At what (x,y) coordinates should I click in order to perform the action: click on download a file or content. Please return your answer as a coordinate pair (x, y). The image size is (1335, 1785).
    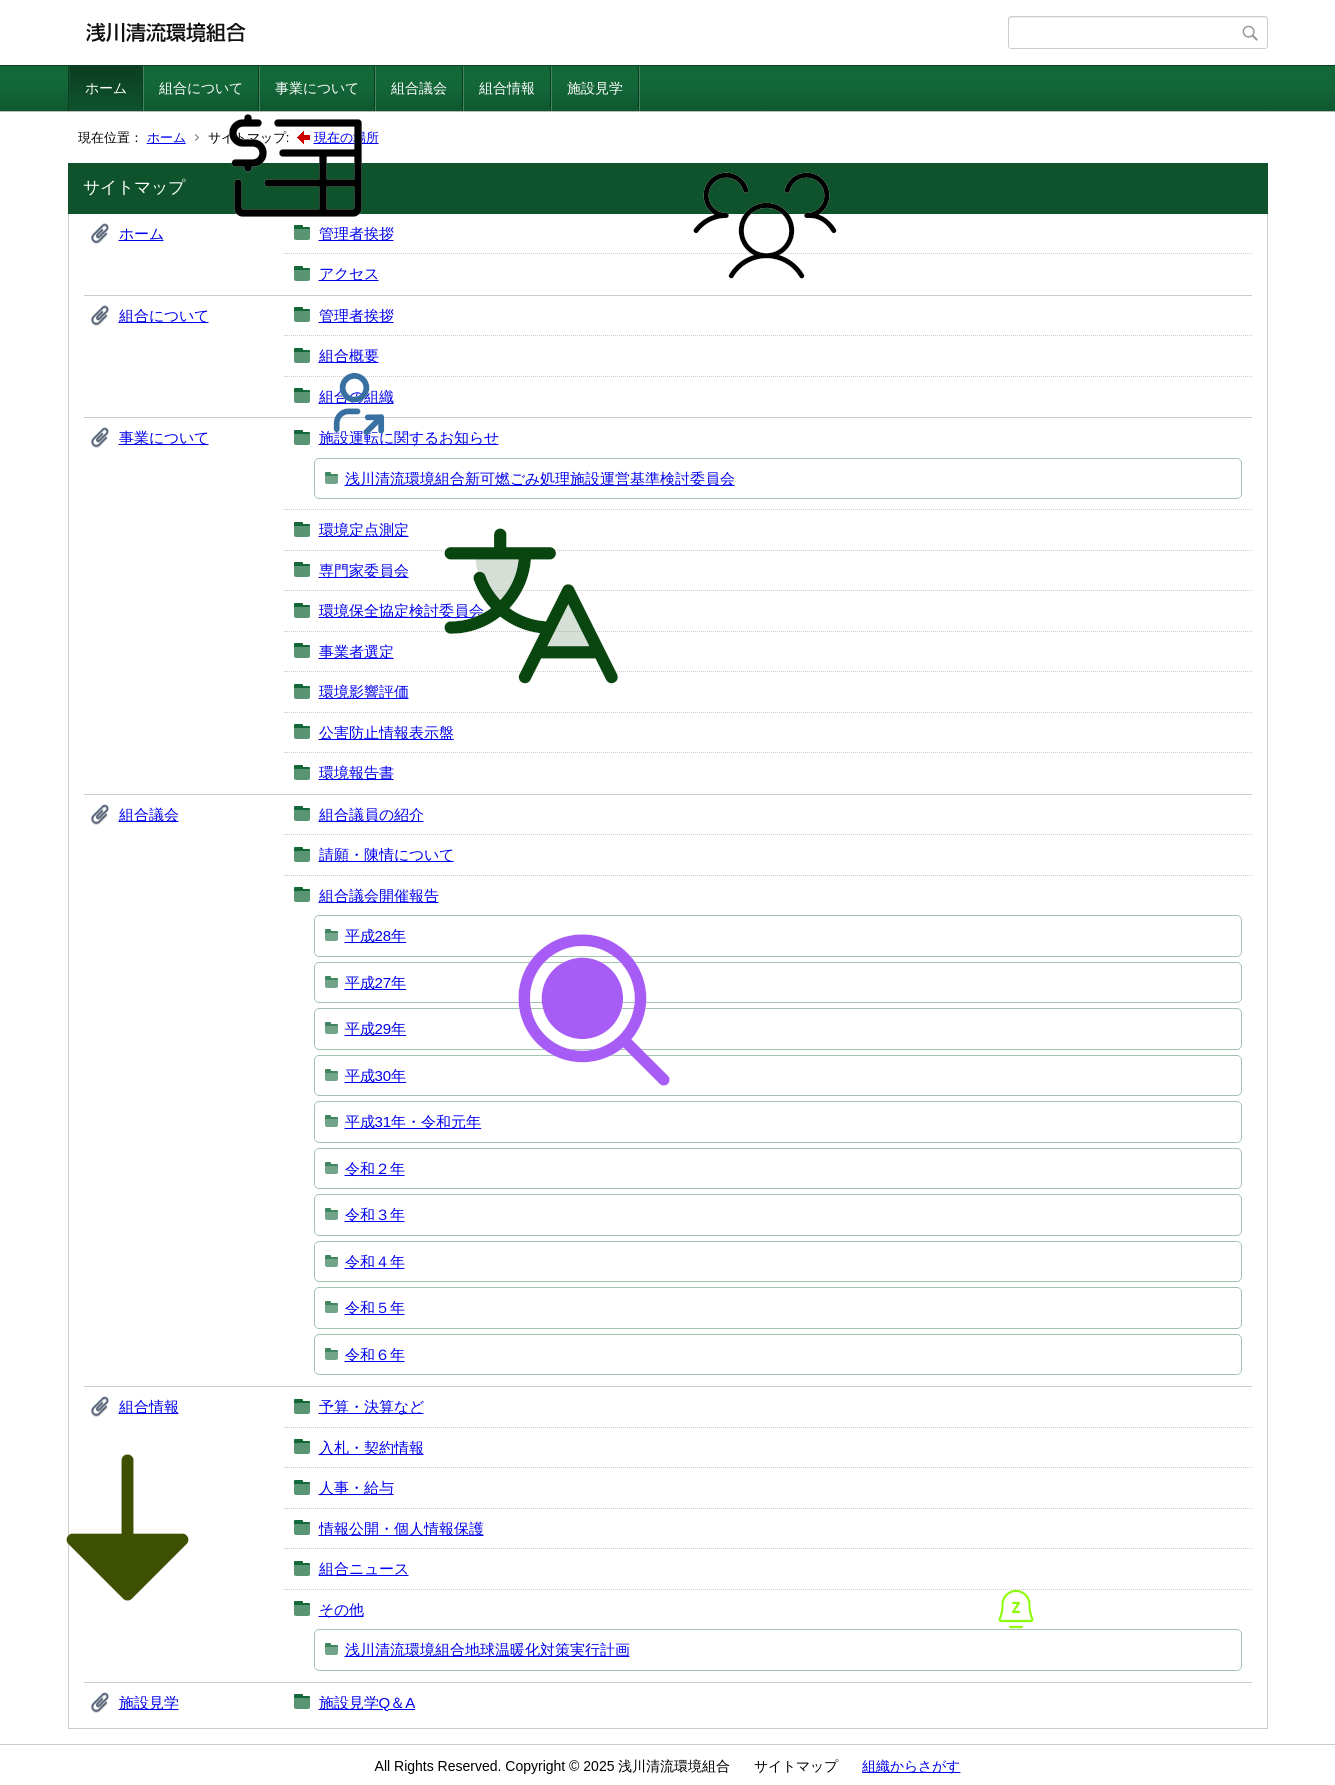
    Looking at the image, I should click on (127, 1527).